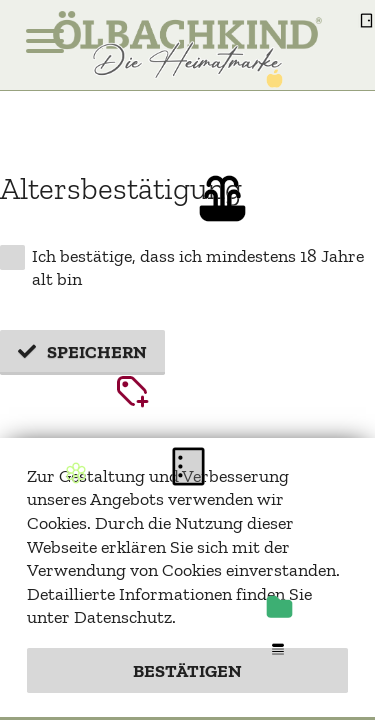  What do you see at coordinates (222, 198) in the screenshot?
I see `view nearby fountains or water features` at bounding box center [222, 198].